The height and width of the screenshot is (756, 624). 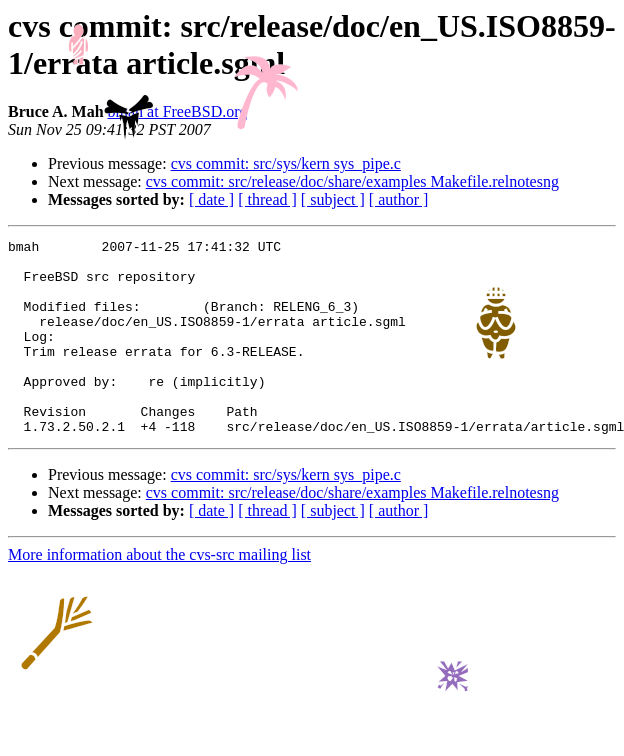 I want to click on select roman or ancient civilization theme, so click(x=78, y=44).